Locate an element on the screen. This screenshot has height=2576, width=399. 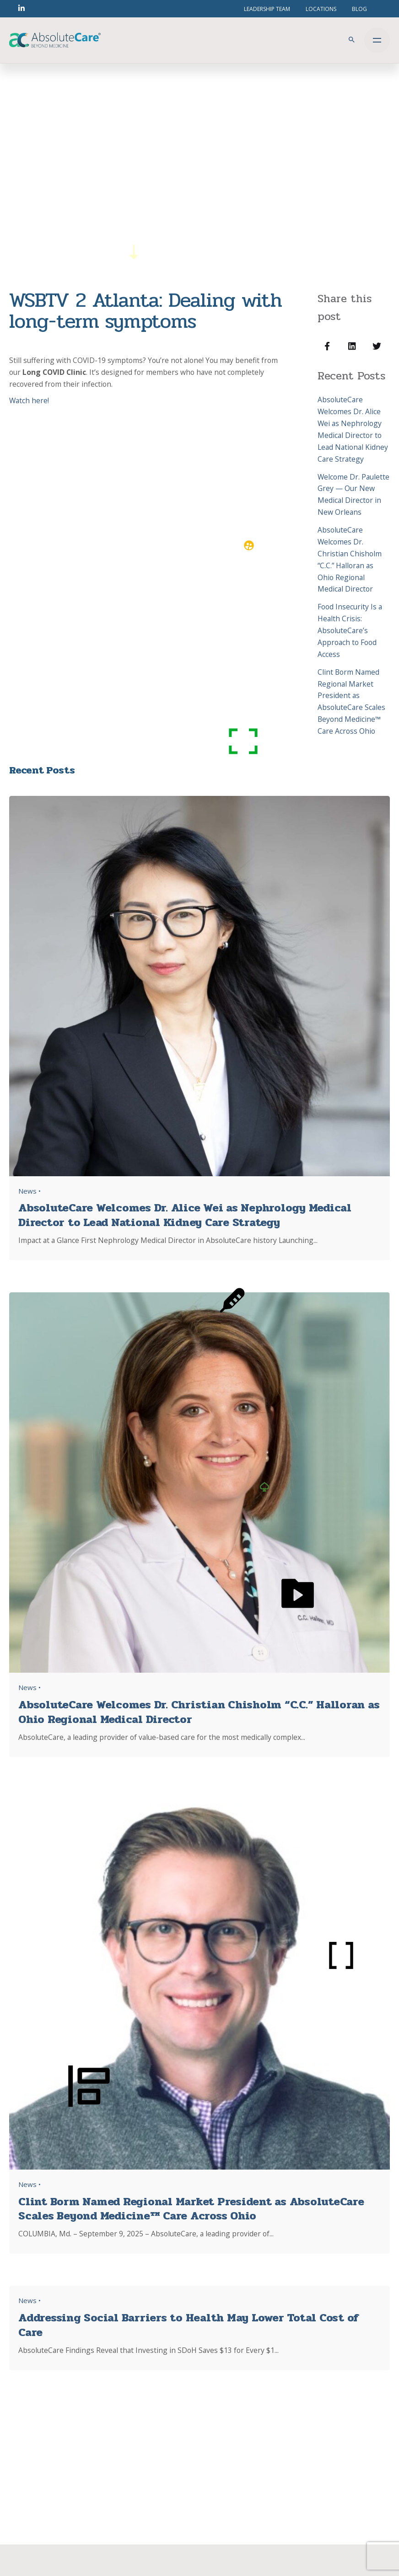
view group members or team is located at coordinates (249, 545).